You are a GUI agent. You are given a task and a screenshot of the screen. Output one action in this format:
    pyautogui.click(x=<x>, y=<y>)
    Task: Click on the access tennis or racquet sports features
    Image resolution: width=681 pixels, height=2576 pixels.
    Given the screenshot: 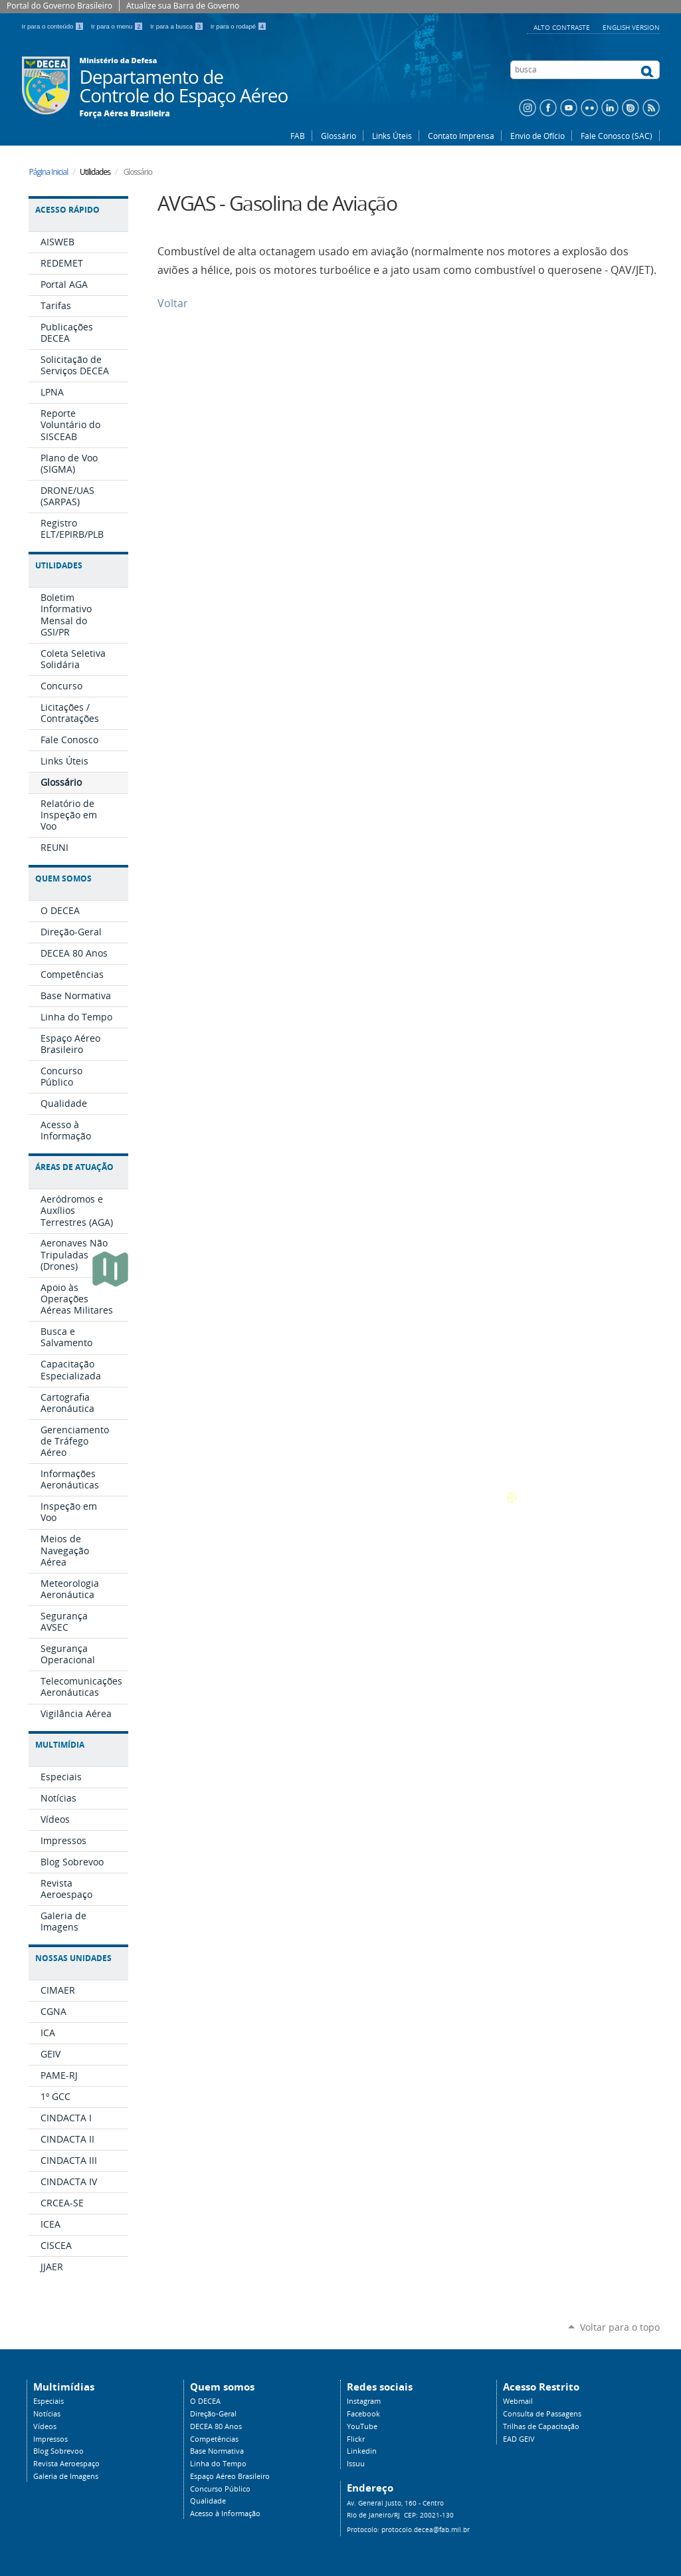 What is the action you would take?
    pyautogui.click(x=512, y=1497)
    